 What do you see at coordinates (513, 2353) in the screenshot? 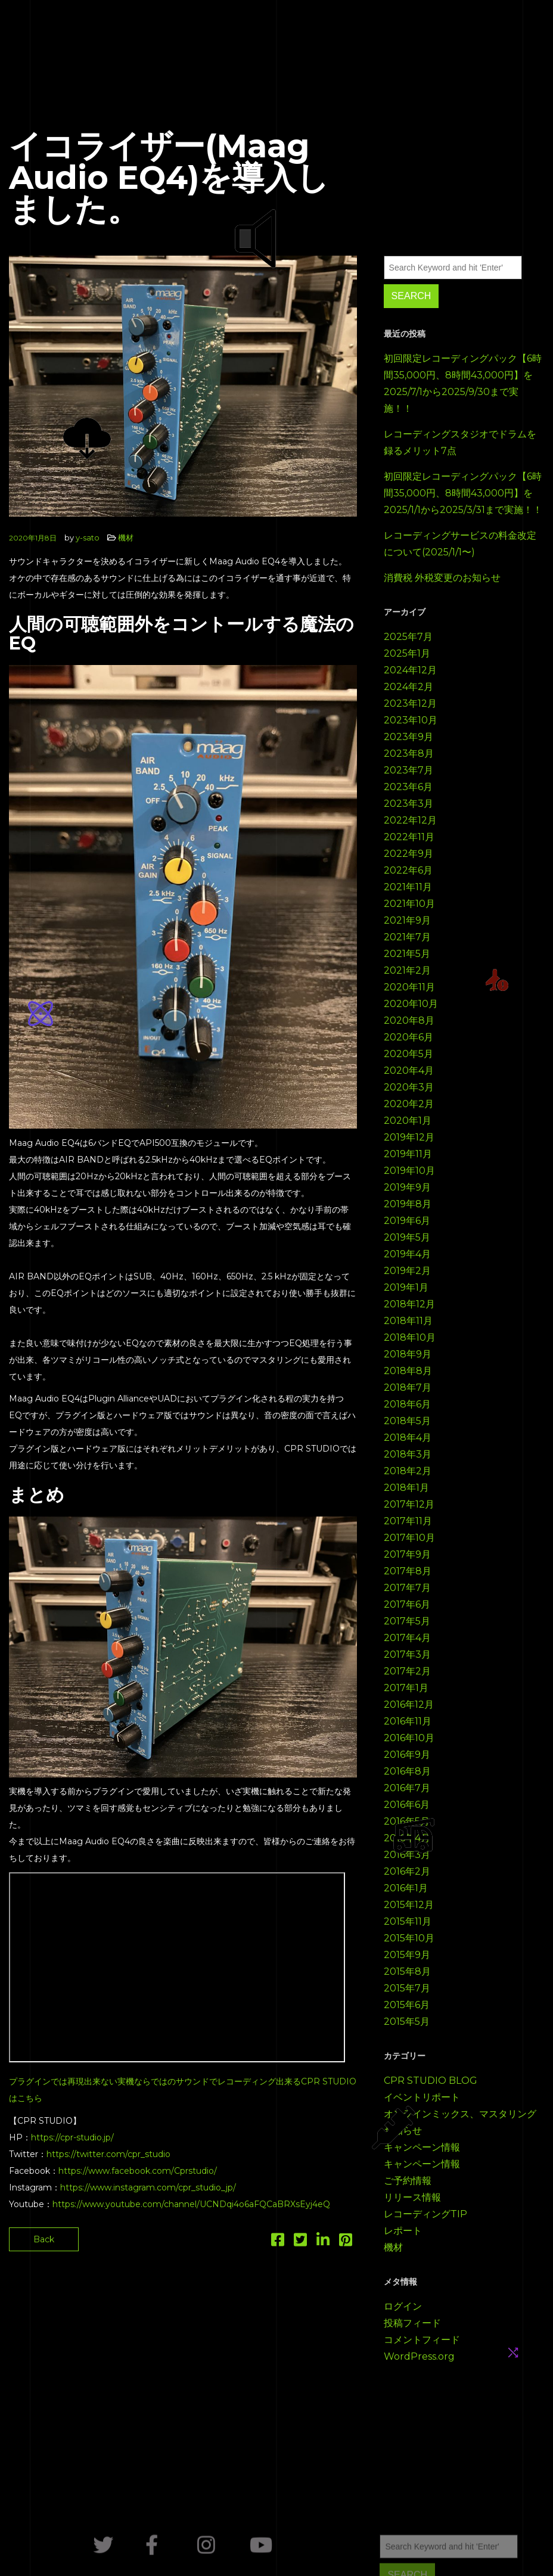
I see `shuffle playback order` at bounding box center [513, 2353].